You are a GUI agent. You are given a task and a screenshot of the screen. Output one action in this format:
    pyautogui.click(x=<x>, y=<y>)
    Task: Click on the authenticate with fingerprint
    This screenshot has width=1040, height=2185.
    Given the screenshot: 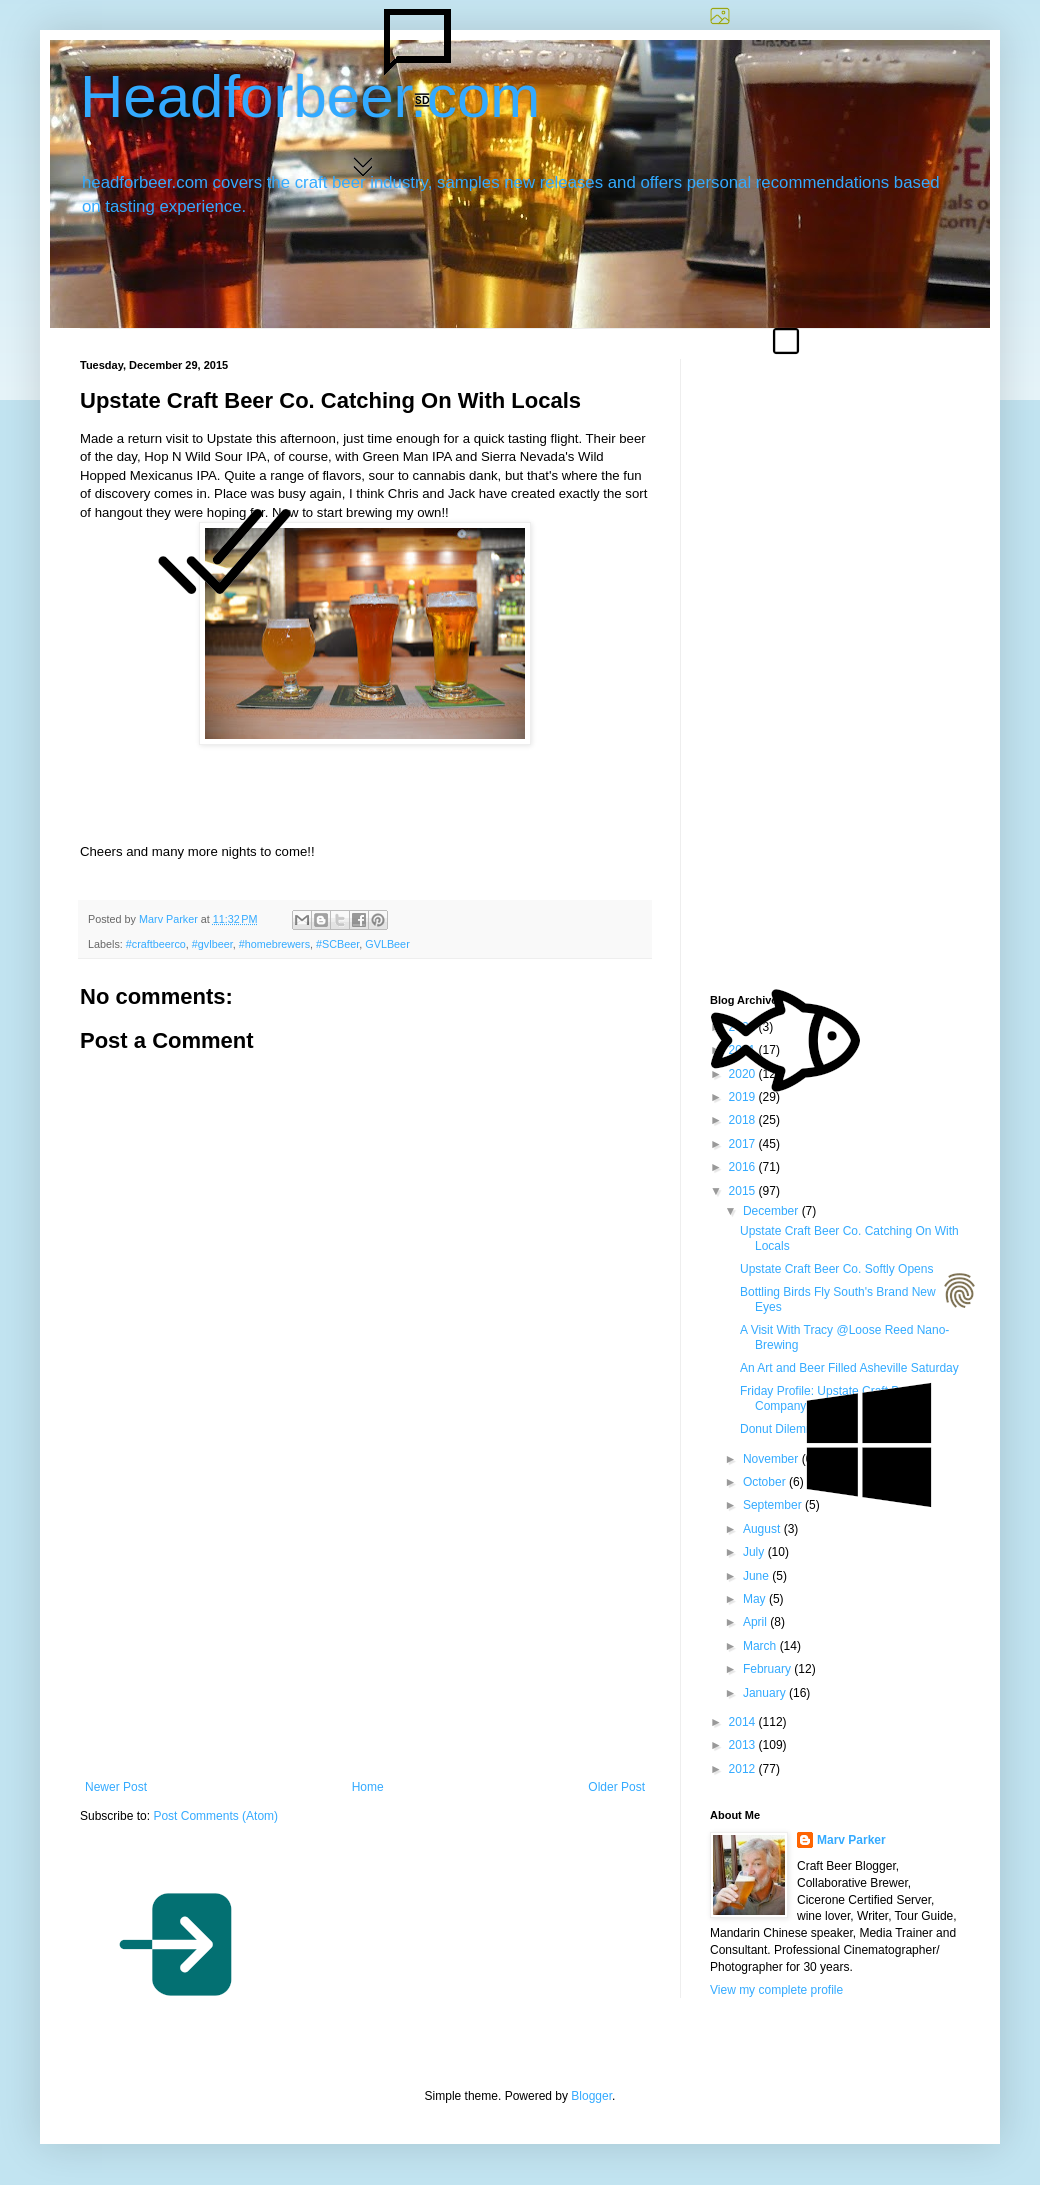 What is the action you would take?
    pyautogui.click(x=959, y=1290)
    